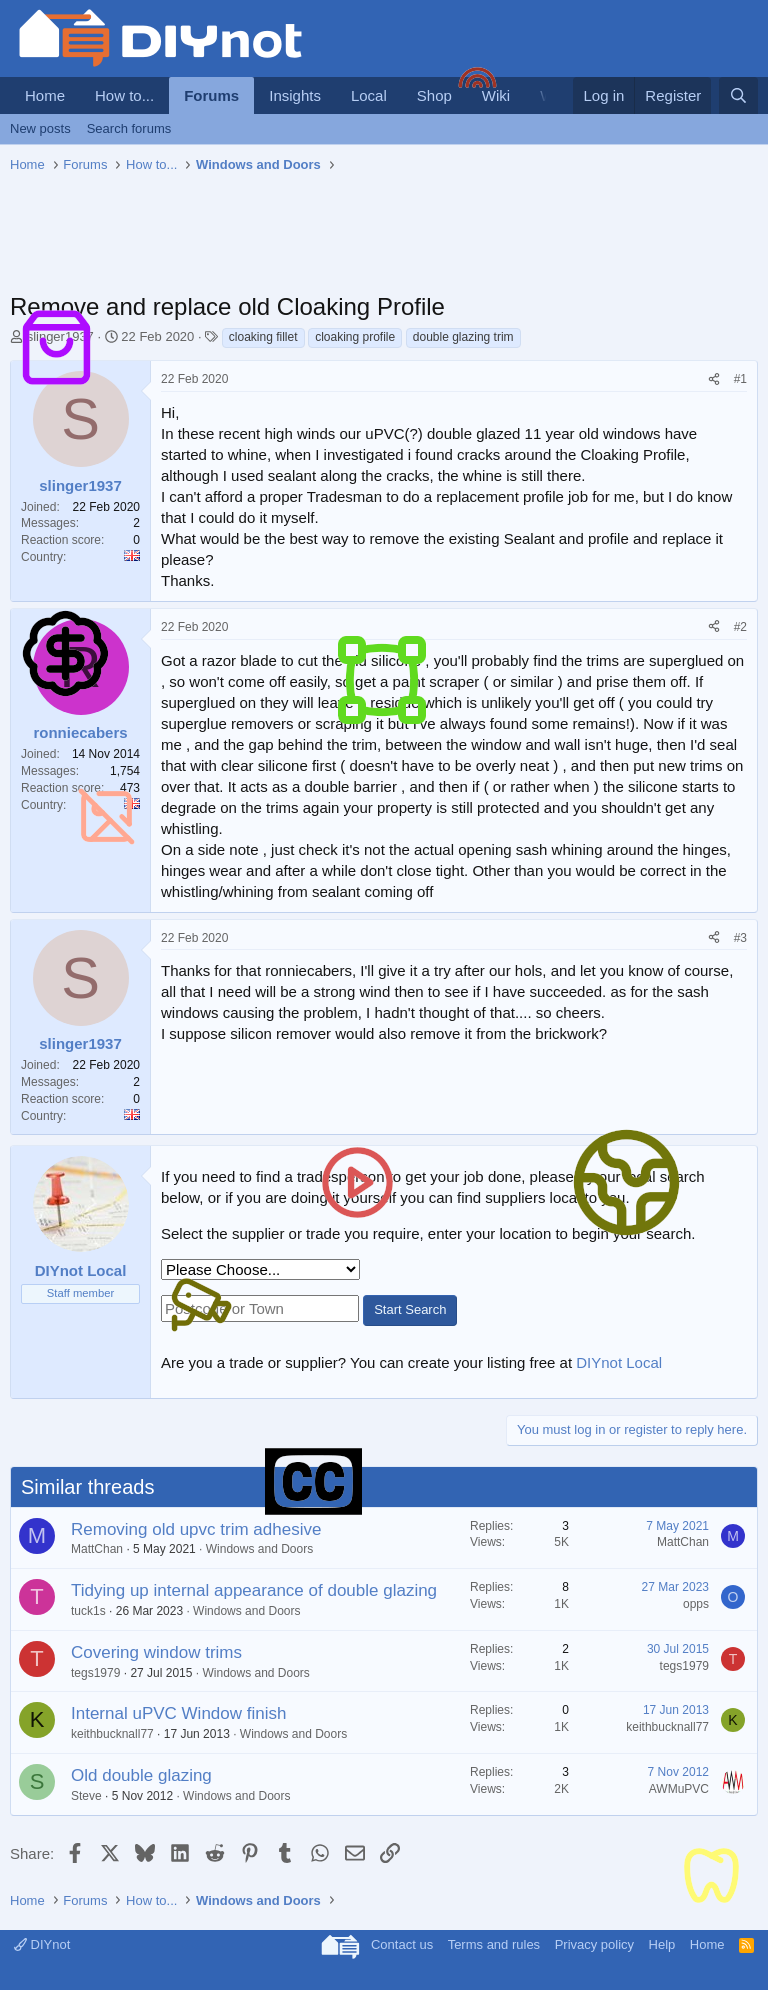  Describe the element at coordinates (202, 1303) in the screenshot. I see `access security camera feed` at that location.